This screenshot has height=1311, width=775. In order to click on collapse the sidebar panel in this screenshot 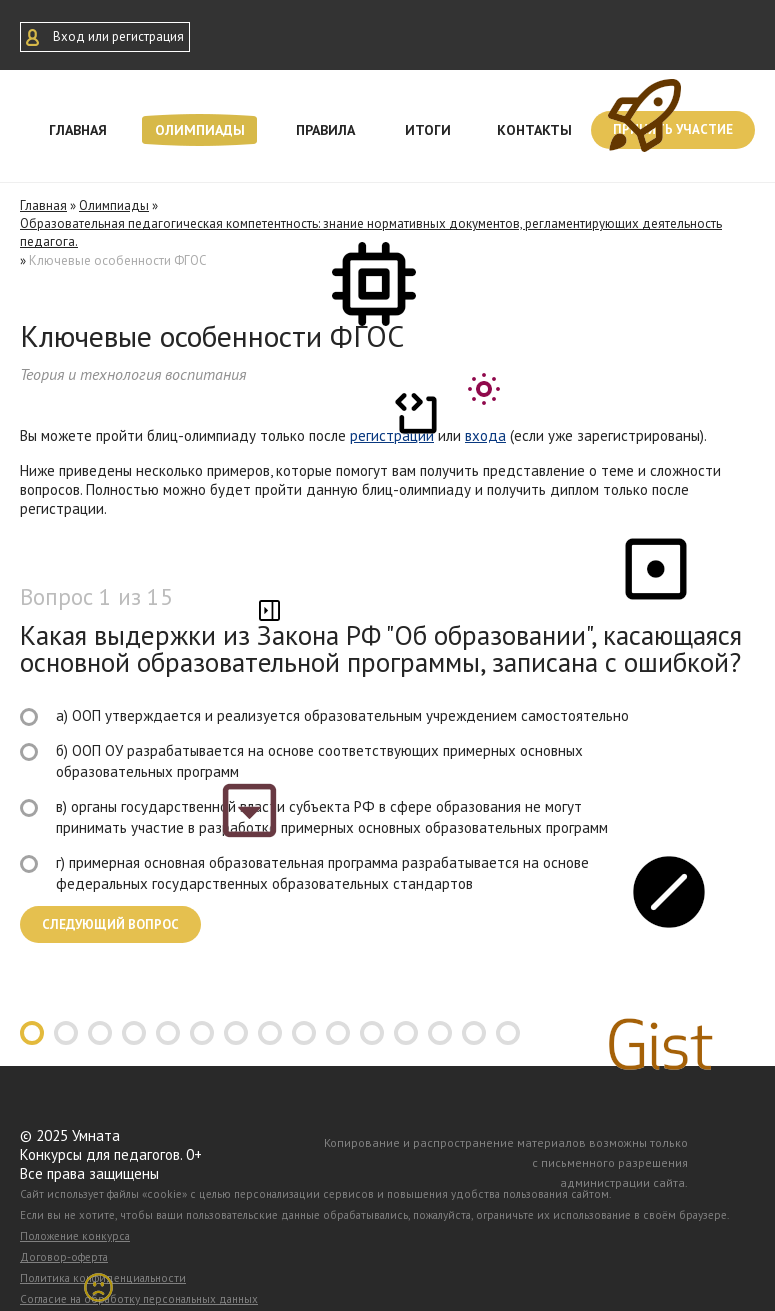, I will do `click(269, 610)`.